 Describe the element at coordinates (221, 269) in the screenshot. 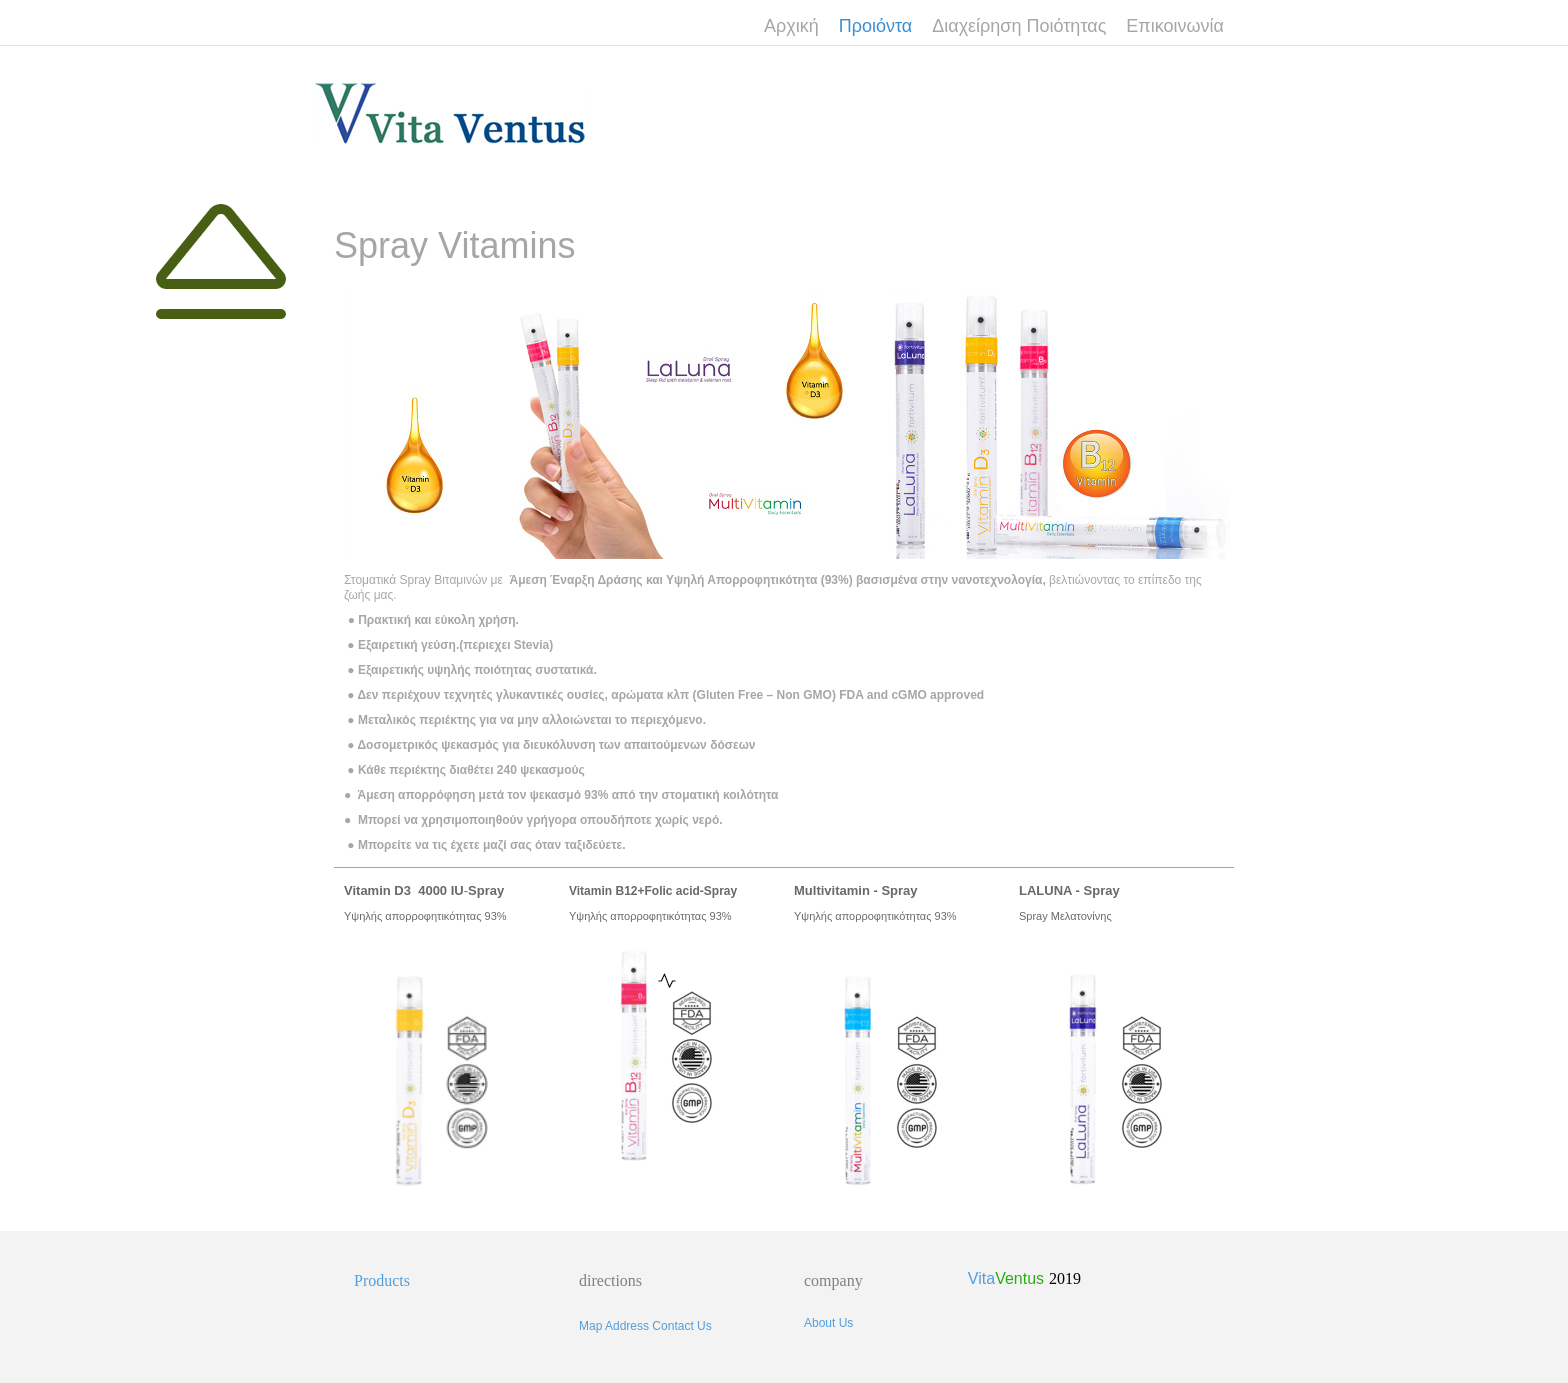

I see `eject media or disc` at that location.